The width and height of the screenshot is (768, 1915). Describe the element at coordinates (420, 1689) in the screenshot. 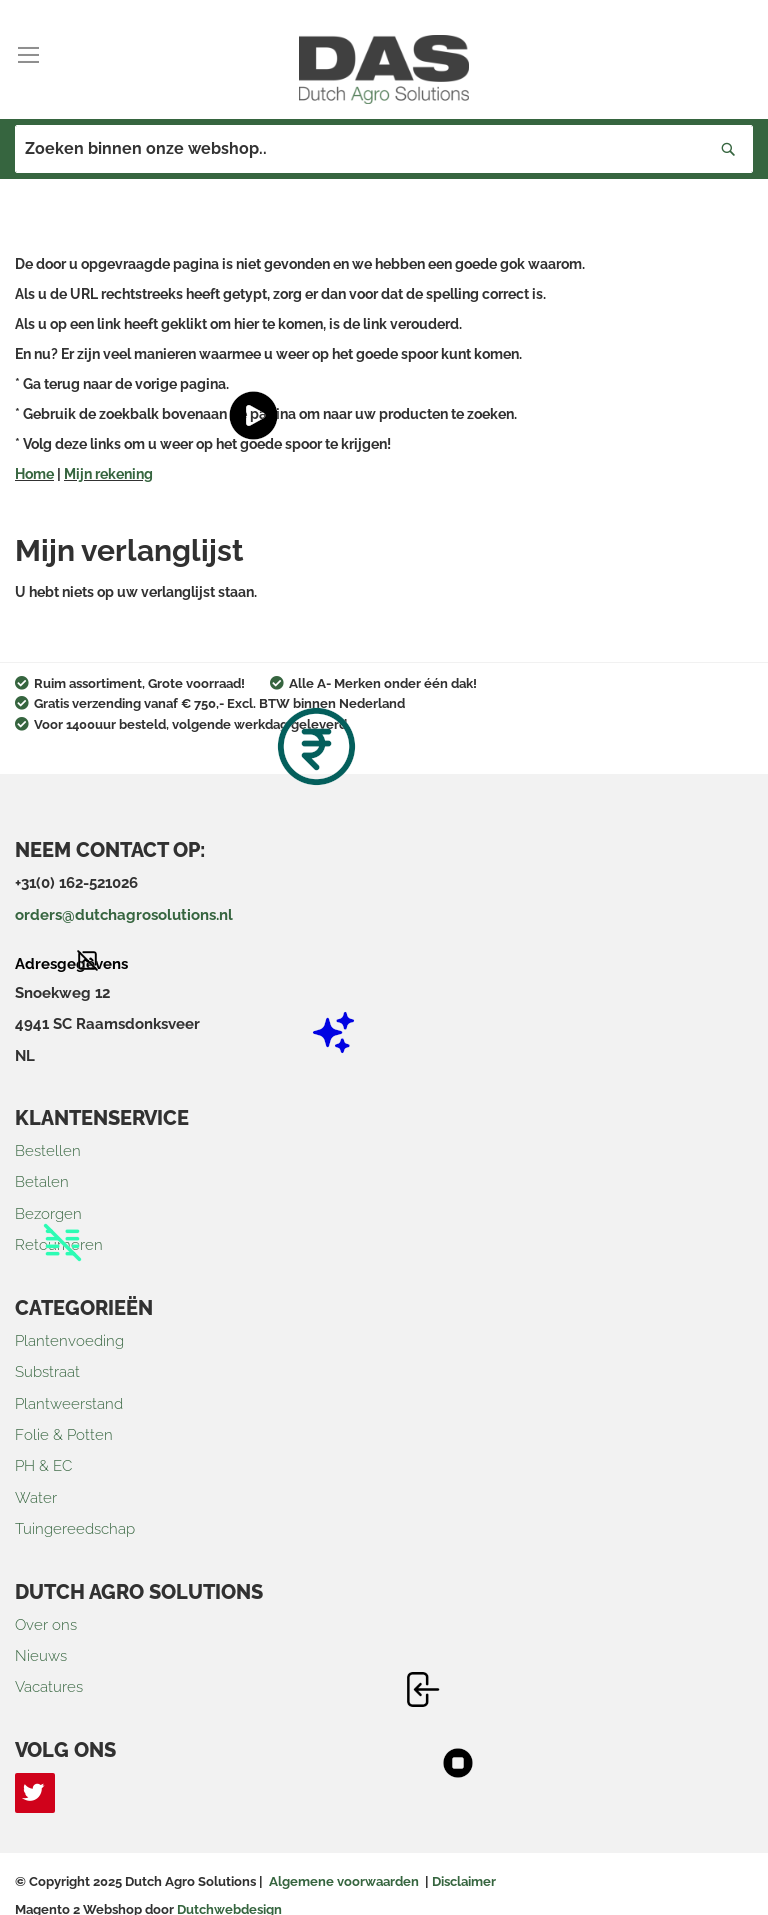

I see `log in to your account` at that location.